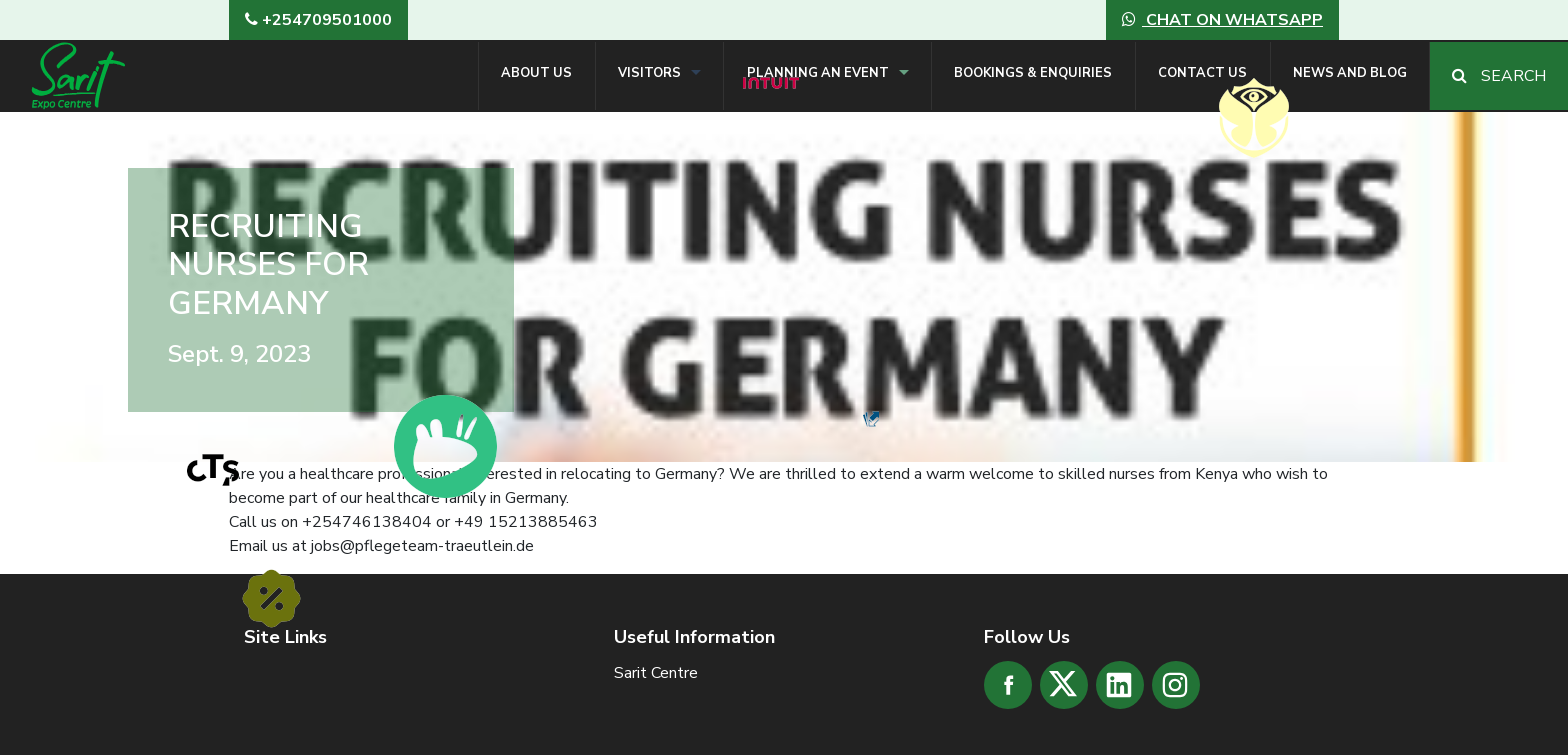 Image resolution: width=1568 pixels, height=755 pixels. I want to click on xubuntu linux distribution logo, so click(445, 446).